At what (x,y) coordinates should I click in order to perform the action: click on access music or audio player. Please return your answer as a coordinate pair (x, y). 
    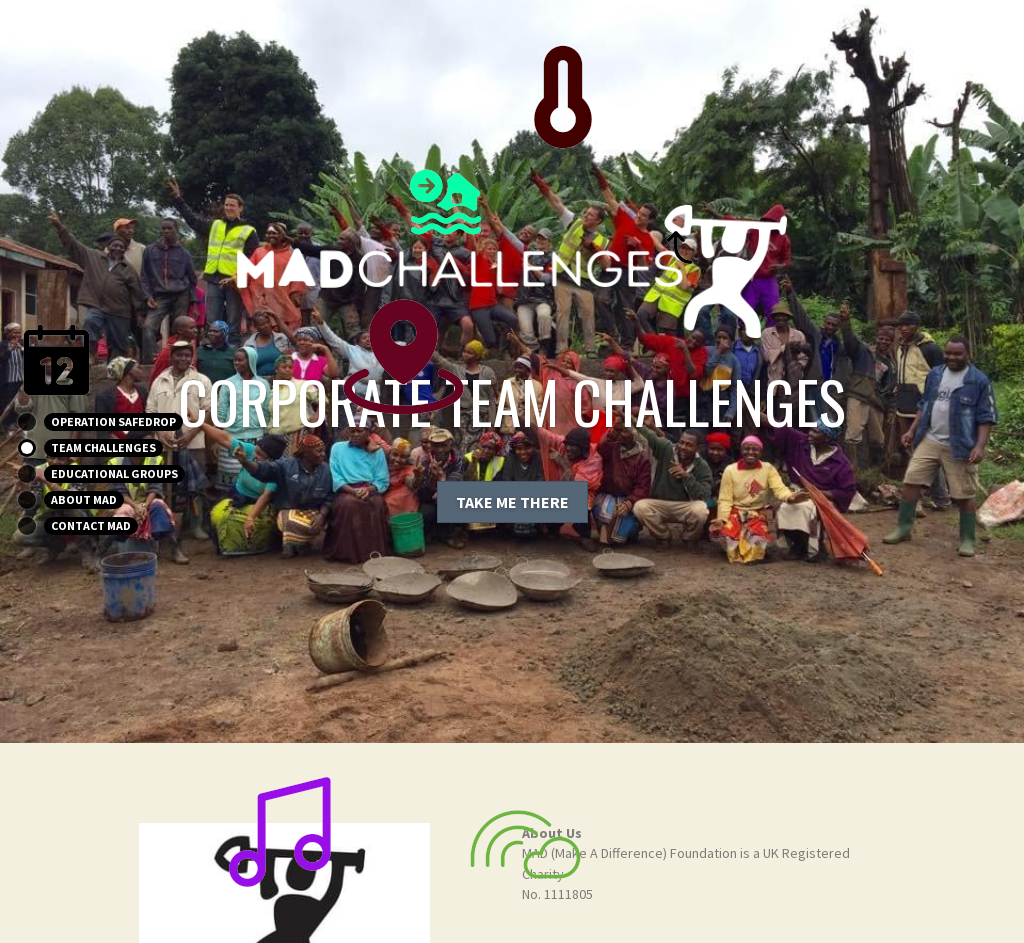
    Looking at the image, I should click on (286, 834).